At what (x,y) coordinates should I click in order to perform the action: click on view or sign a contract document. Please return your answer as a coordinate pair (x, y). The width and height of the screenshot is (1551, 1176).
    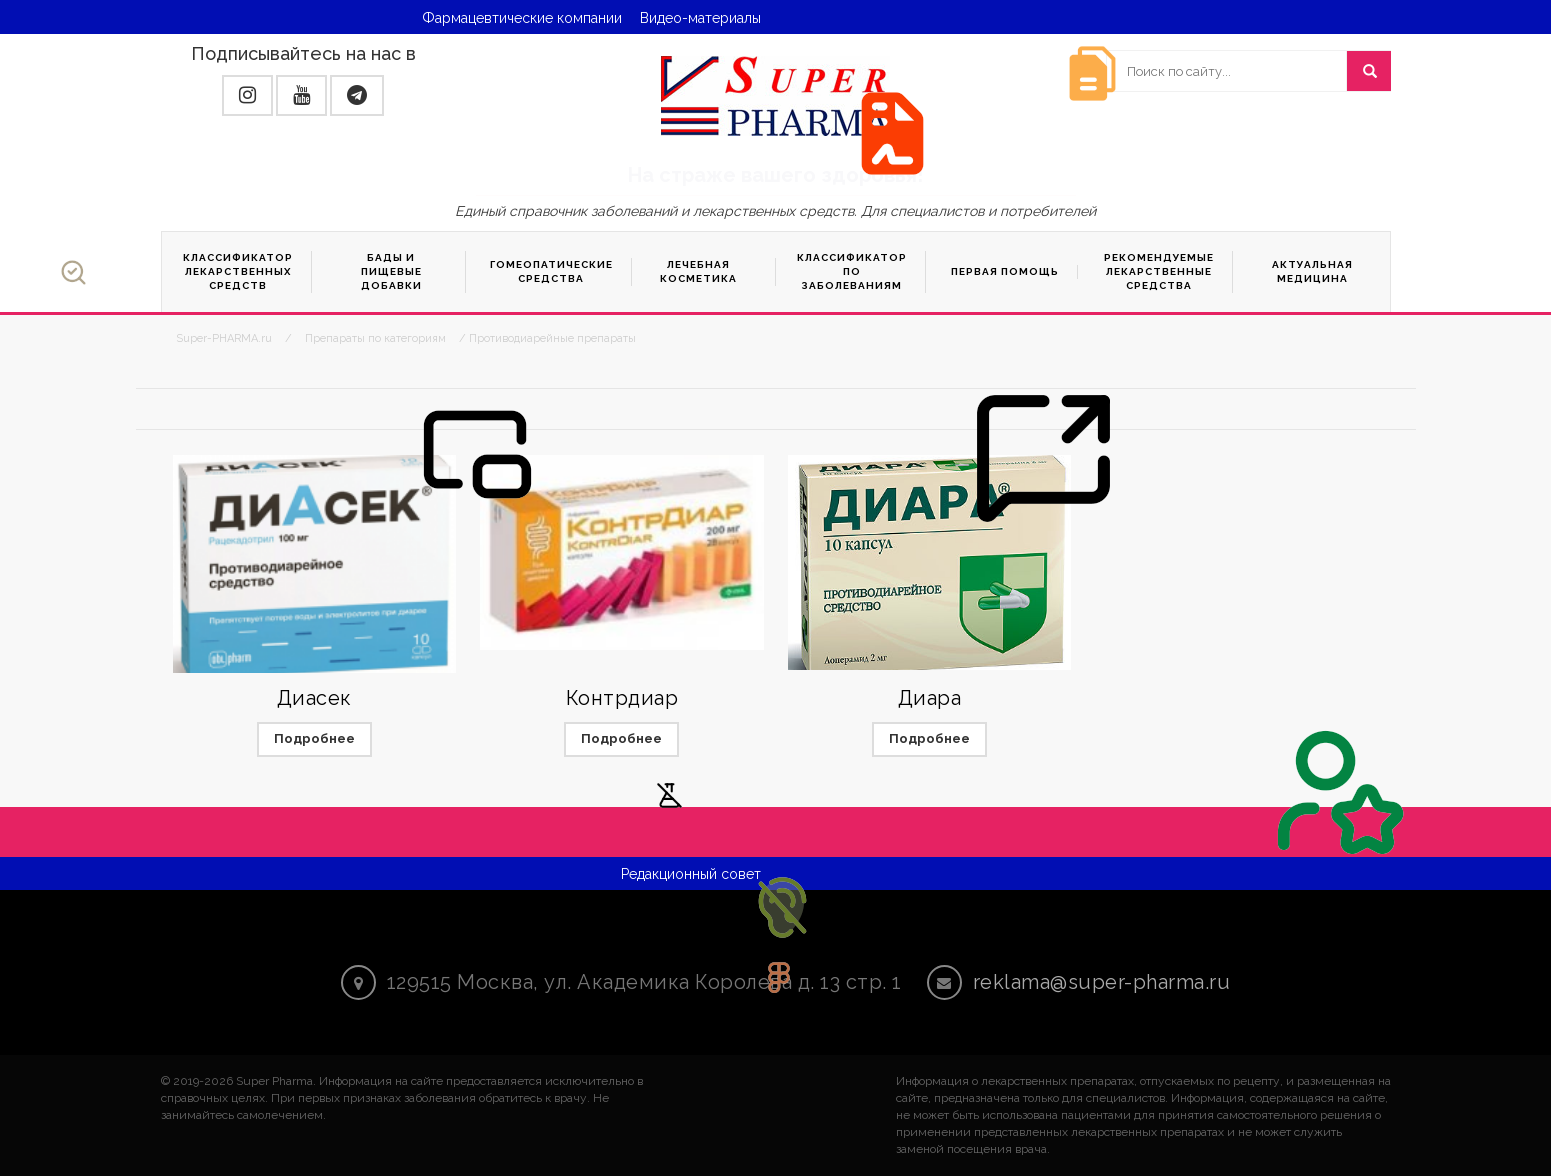
    Looking at the image, I should click on (892, 133).